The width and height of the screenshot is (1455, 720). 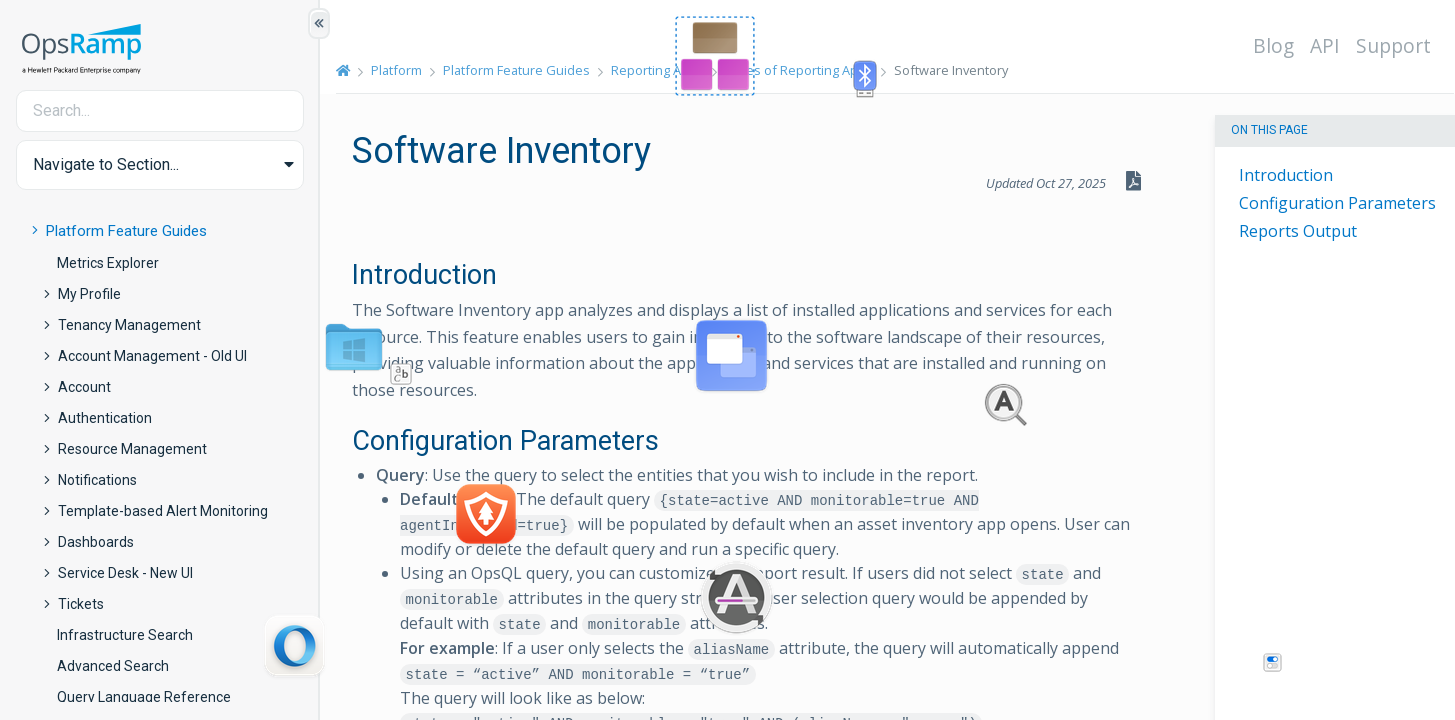 I want to click on a connected bluetooth device, so click(x=865, y=79).